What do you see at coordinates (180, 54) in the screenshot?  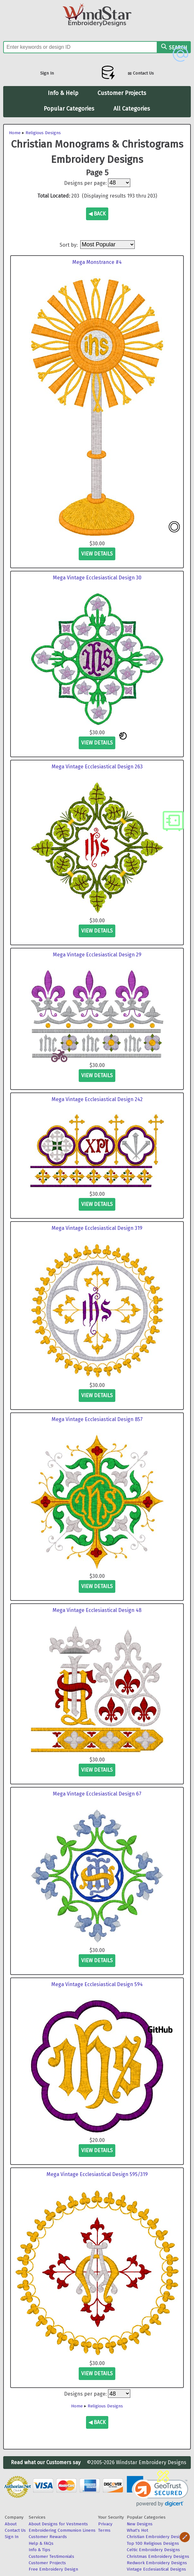 I see `mention or tag a user` at bounding box center [180, 54].